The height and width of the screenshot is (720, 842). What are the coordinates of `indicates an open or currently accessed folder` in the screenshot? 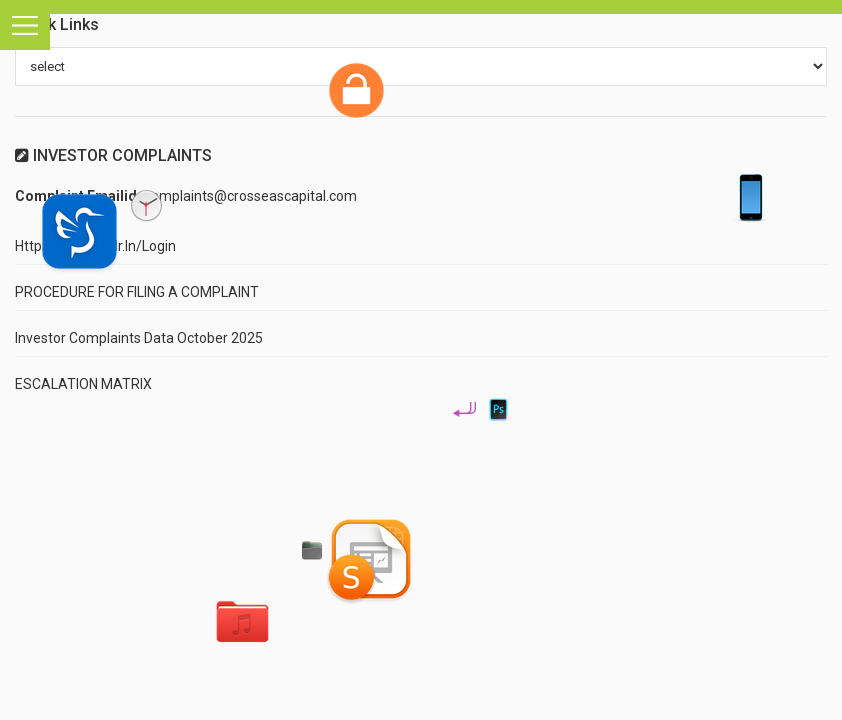 It's located at (312, 550).